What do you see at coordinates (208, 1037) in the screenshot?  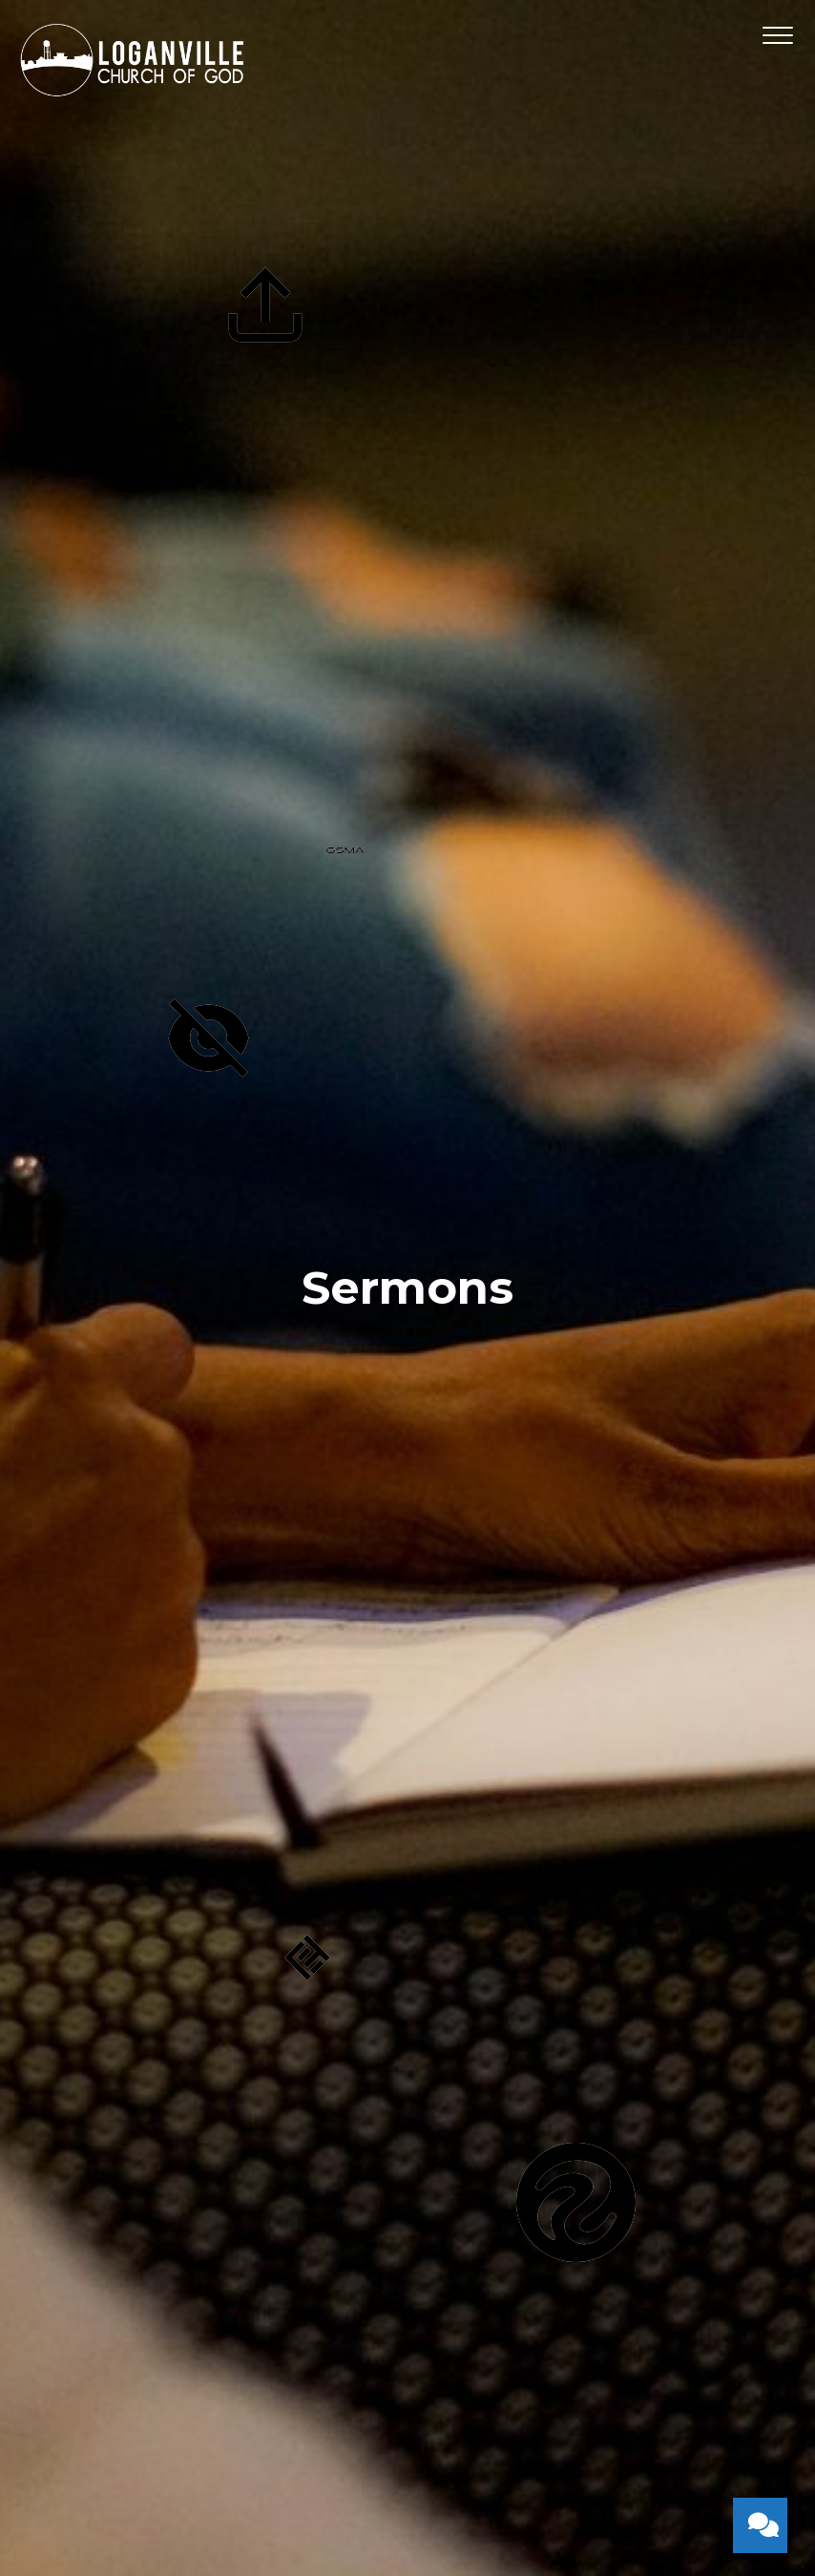 I see `hide password or sensitive content` at bounding box center [208, 1037].